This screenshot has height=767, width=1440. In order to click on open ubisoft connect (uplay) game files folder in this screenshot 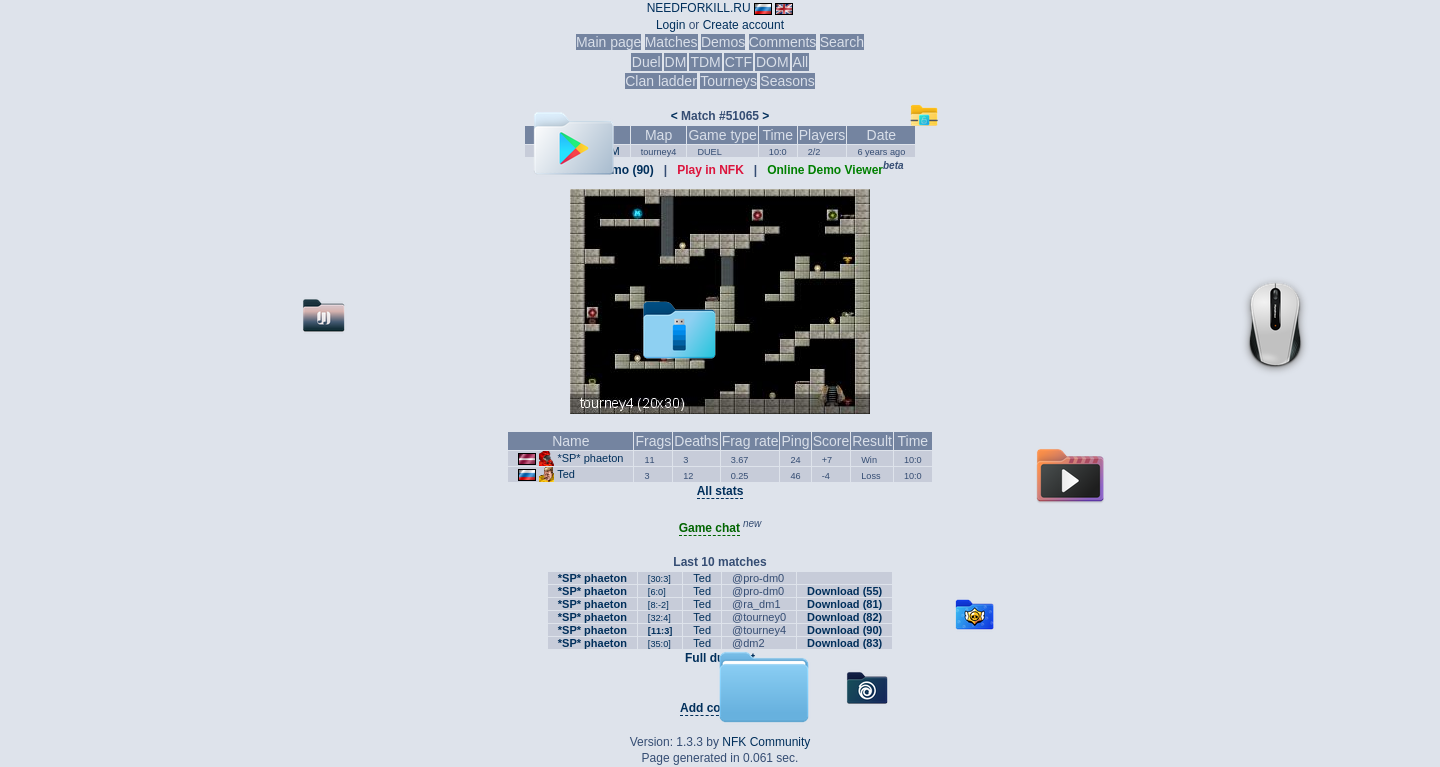, I will do `click(867, 689)`.